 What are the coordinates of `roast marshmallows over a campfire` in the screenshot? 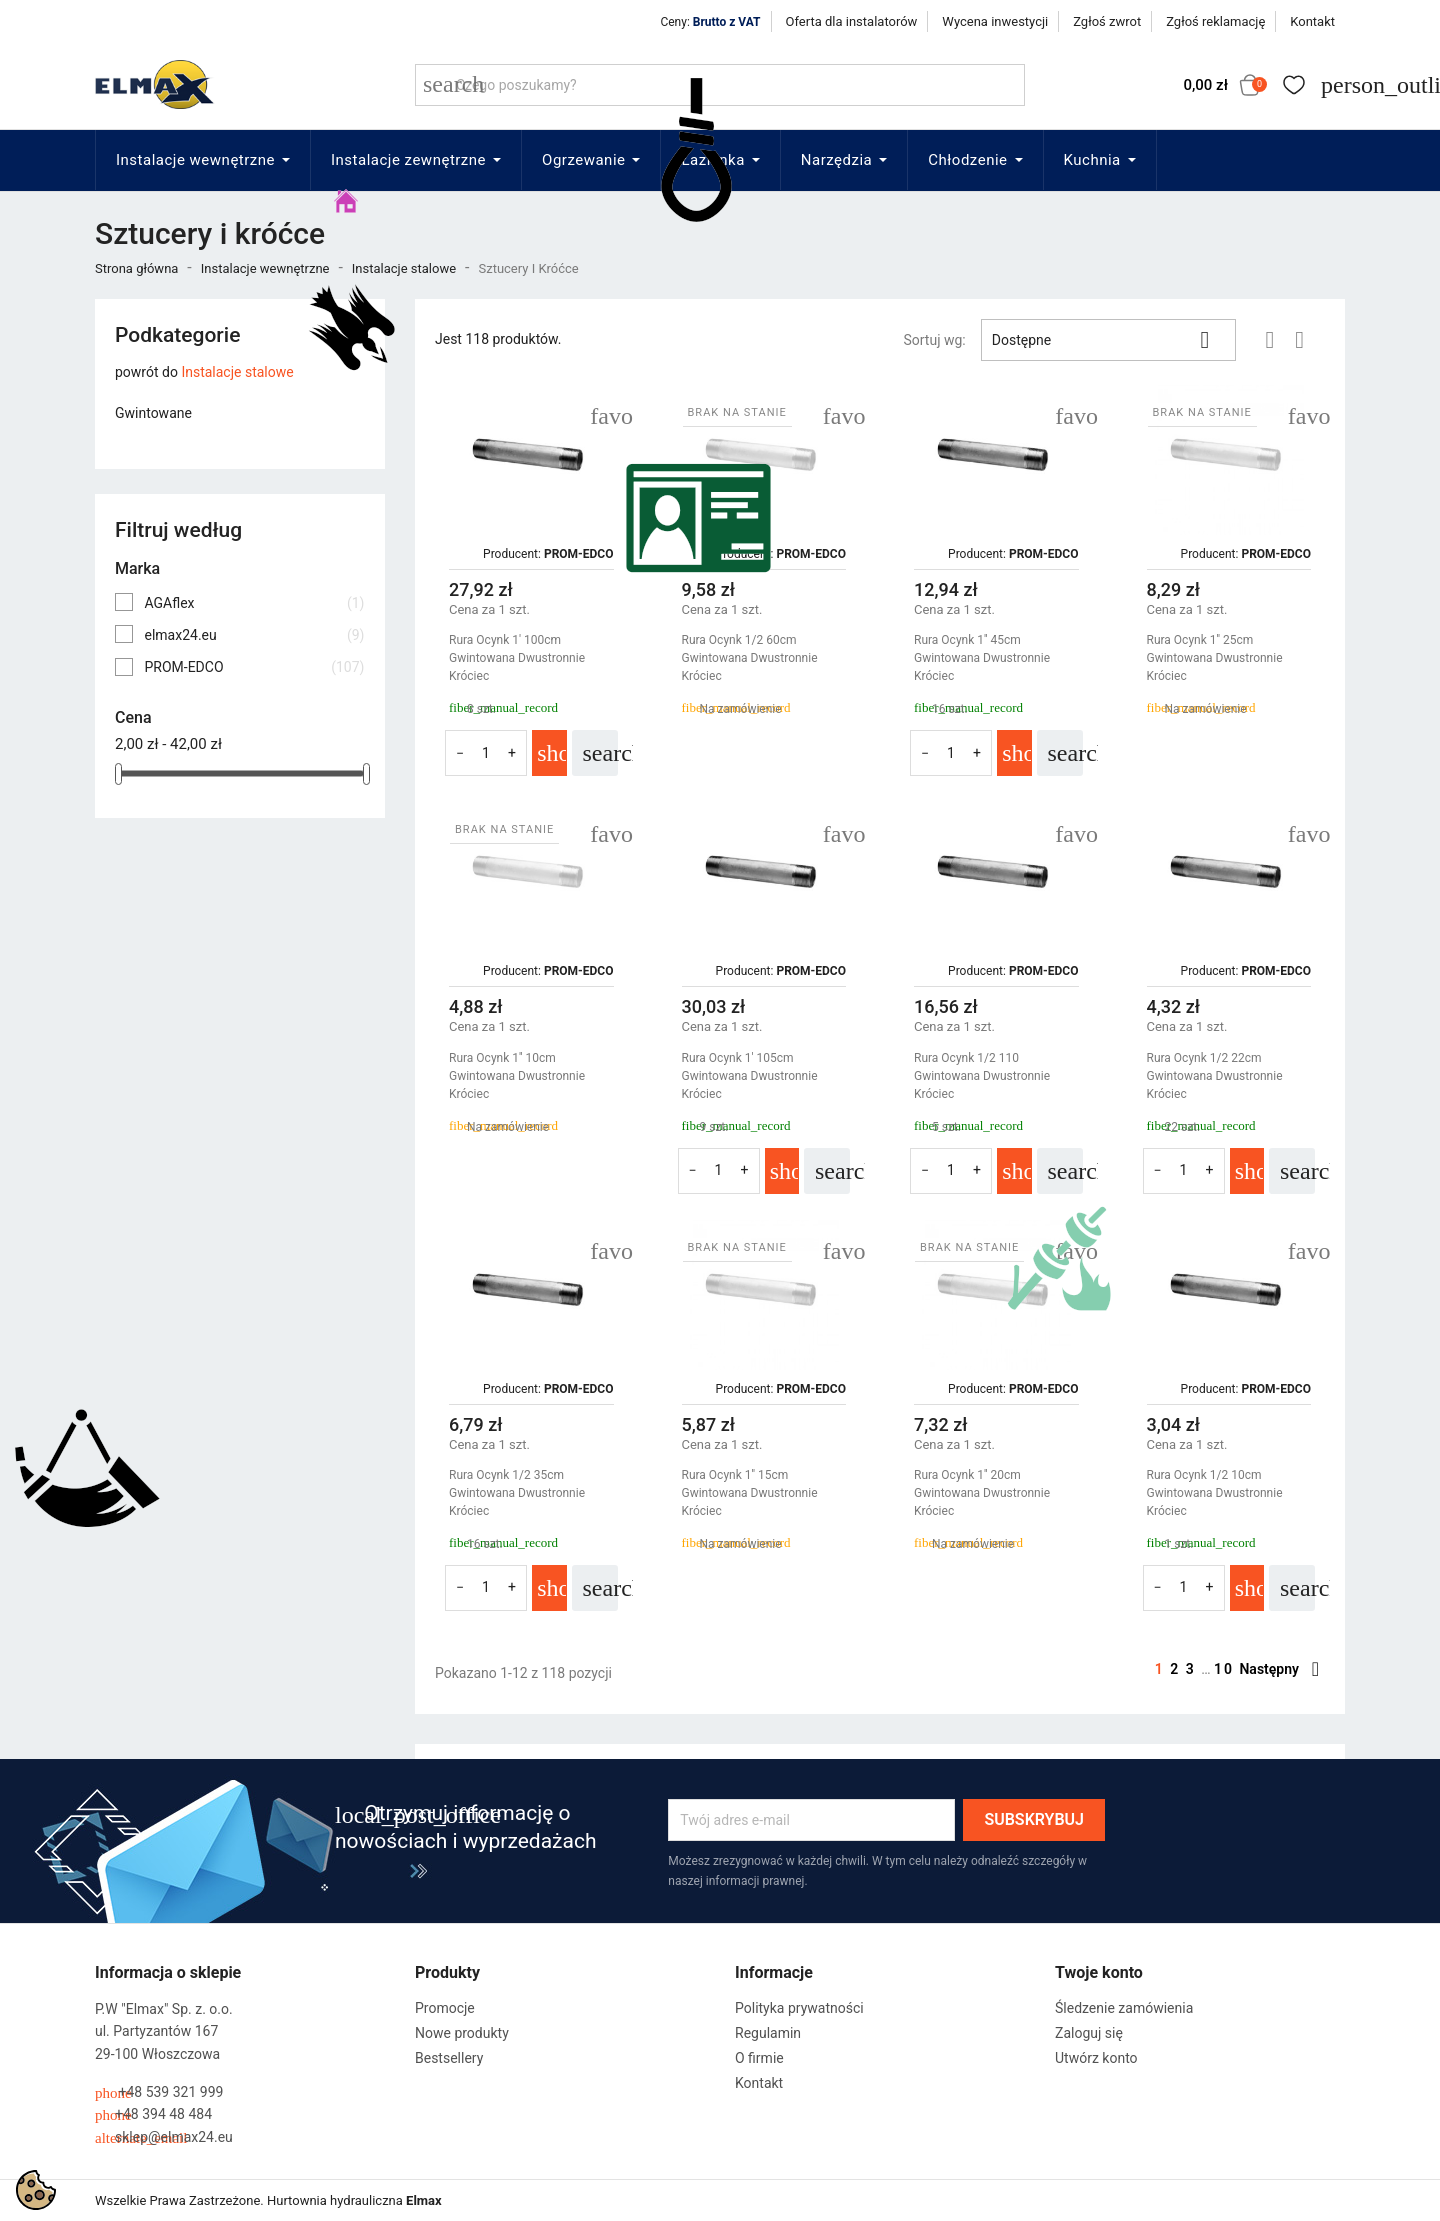 It's located at (1058, 1258).